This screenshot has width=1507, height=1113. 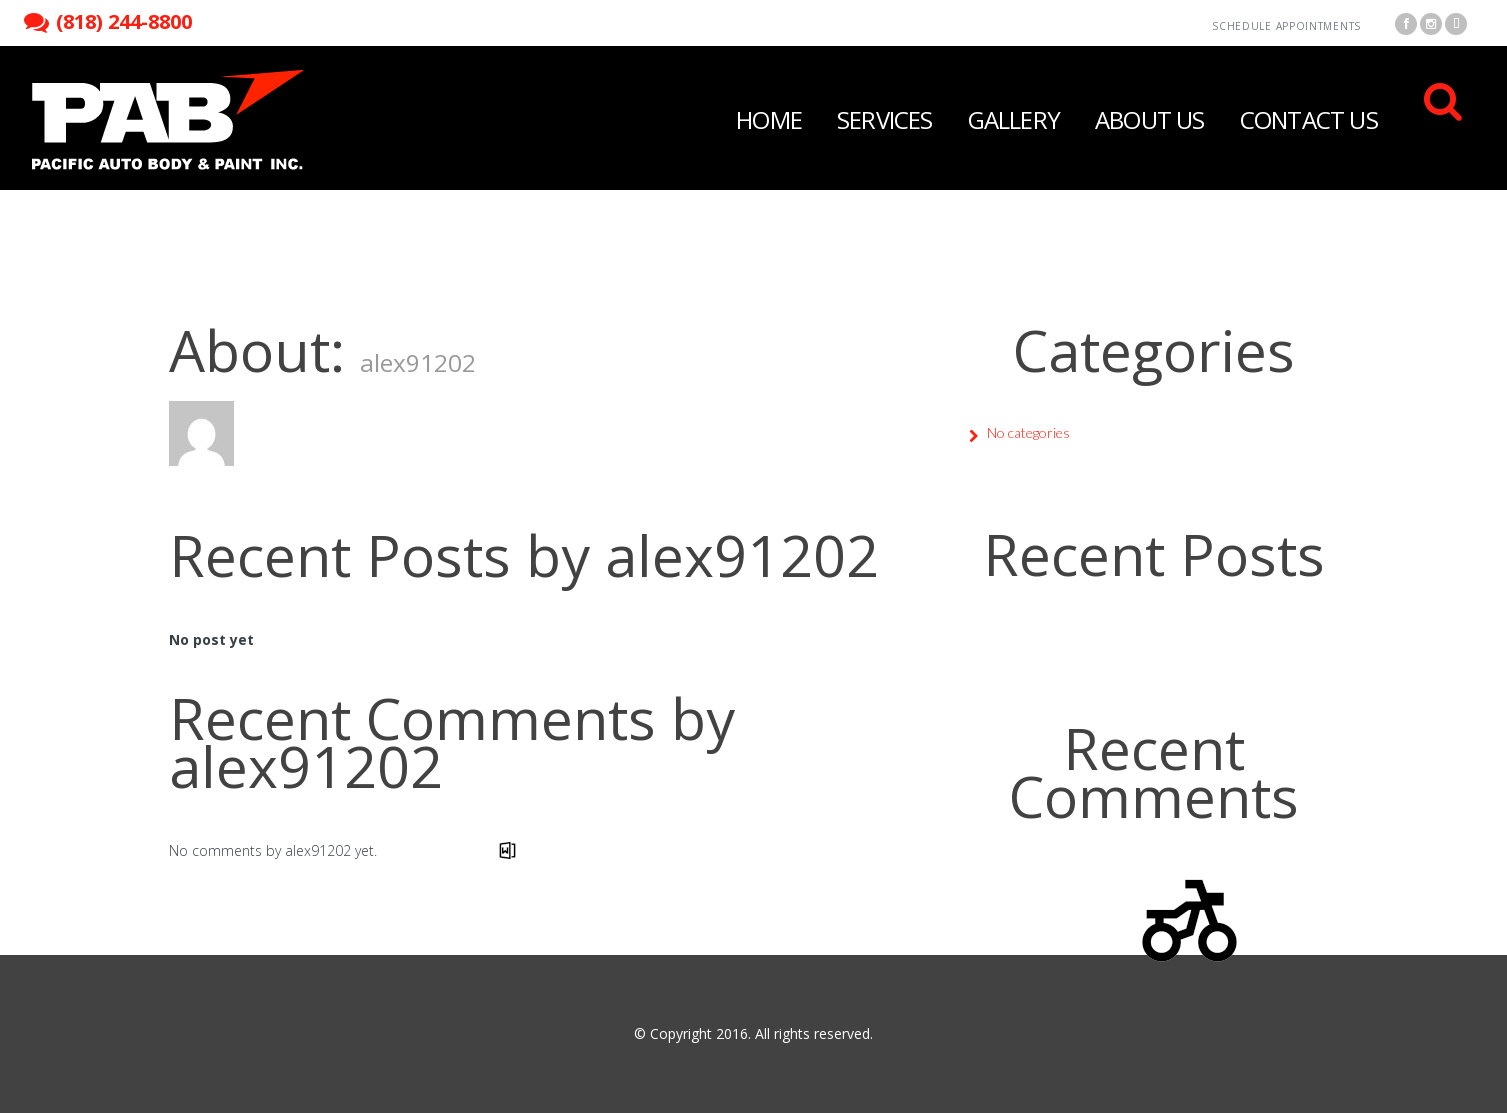 I want to click on open a Microsoft Word document, so click(x=507, y=850).